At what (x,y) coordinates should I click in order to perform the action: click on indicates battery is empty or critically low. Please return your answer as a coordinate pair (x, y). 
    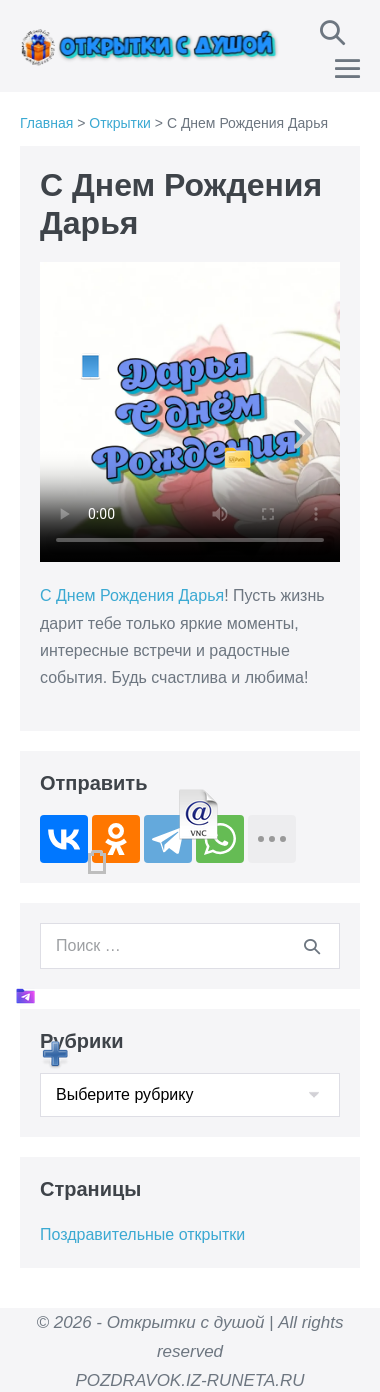
    Looking at the image, I should click on (97, 862).